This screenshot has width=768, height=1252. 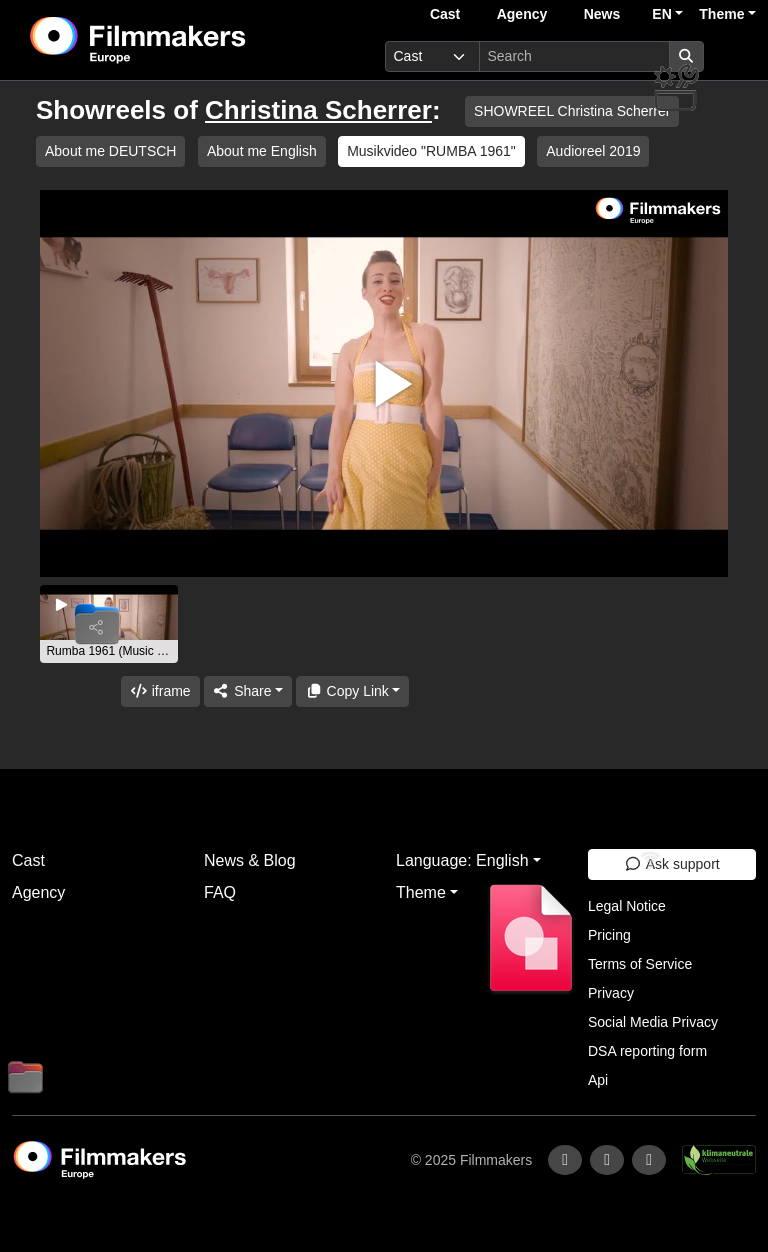 What do you see at coordinates (675, 87) in the screenshot?
I see `access additional system preferences` at bounding box center [675, 87].